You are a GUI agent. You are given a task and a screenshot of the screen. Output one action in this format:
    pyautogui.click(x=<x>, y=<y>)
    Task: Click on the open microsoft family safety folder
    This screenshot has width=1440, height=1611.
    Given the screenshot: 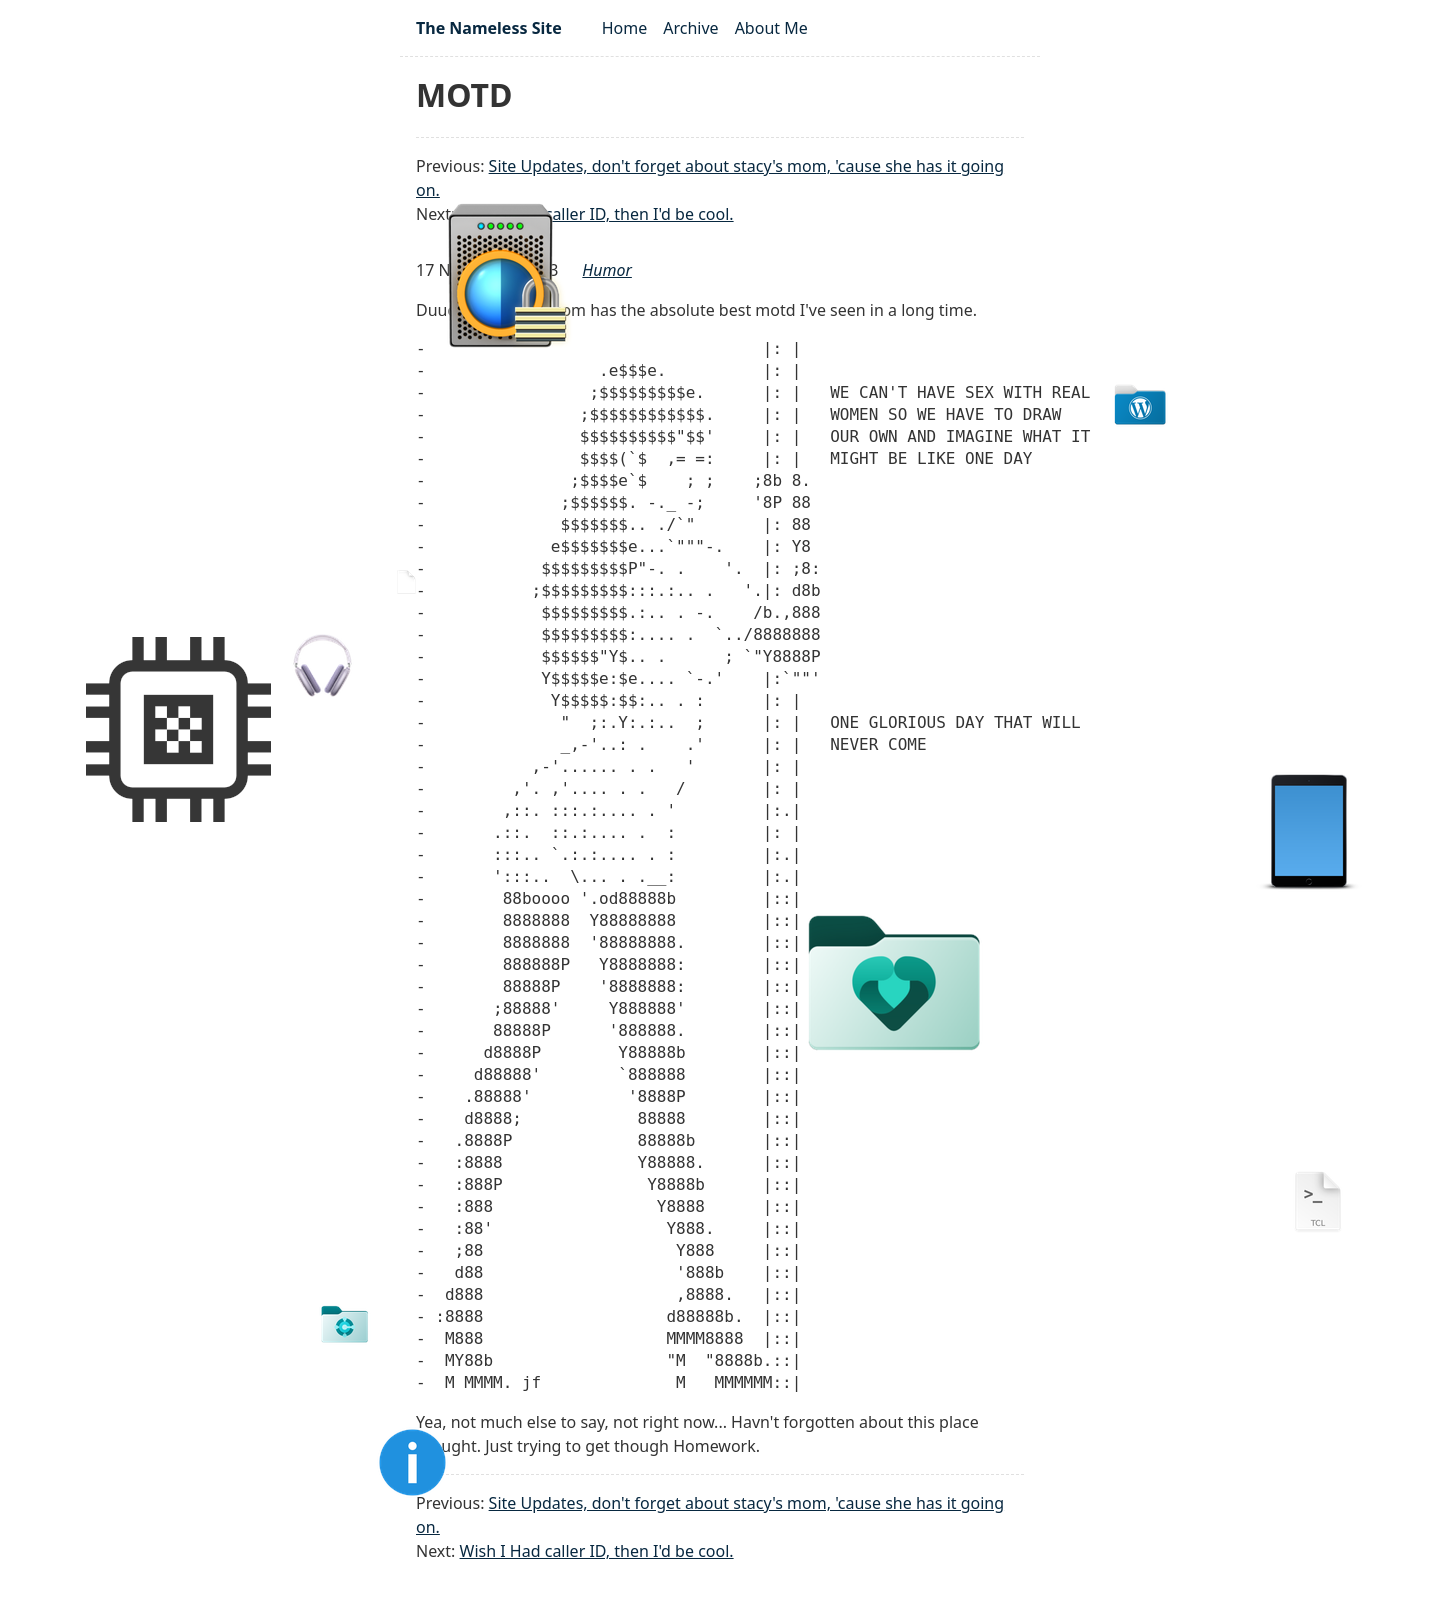 What is the action you would take?
    pyautogui.click(x=893, y=987)
    